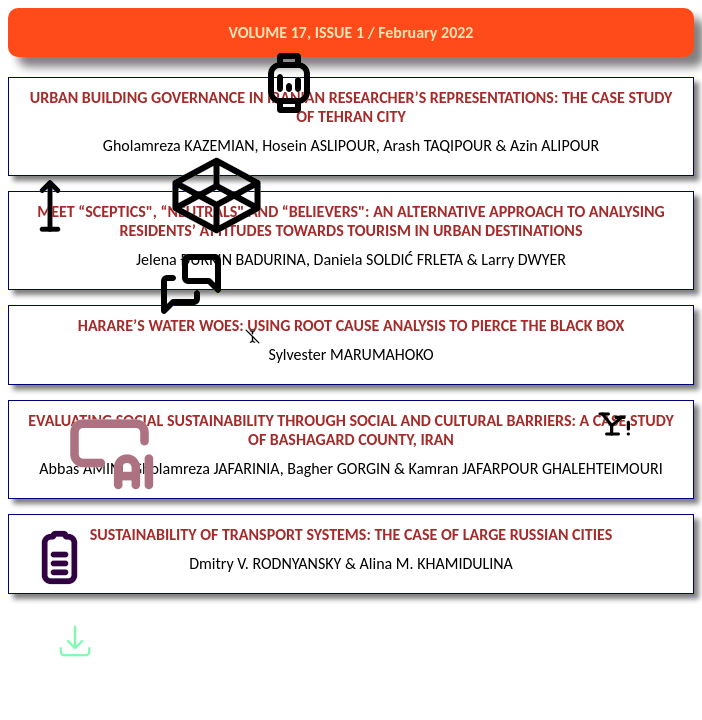  I want to click on view fitness or health statistics on smartwatch, so click(289, 83).